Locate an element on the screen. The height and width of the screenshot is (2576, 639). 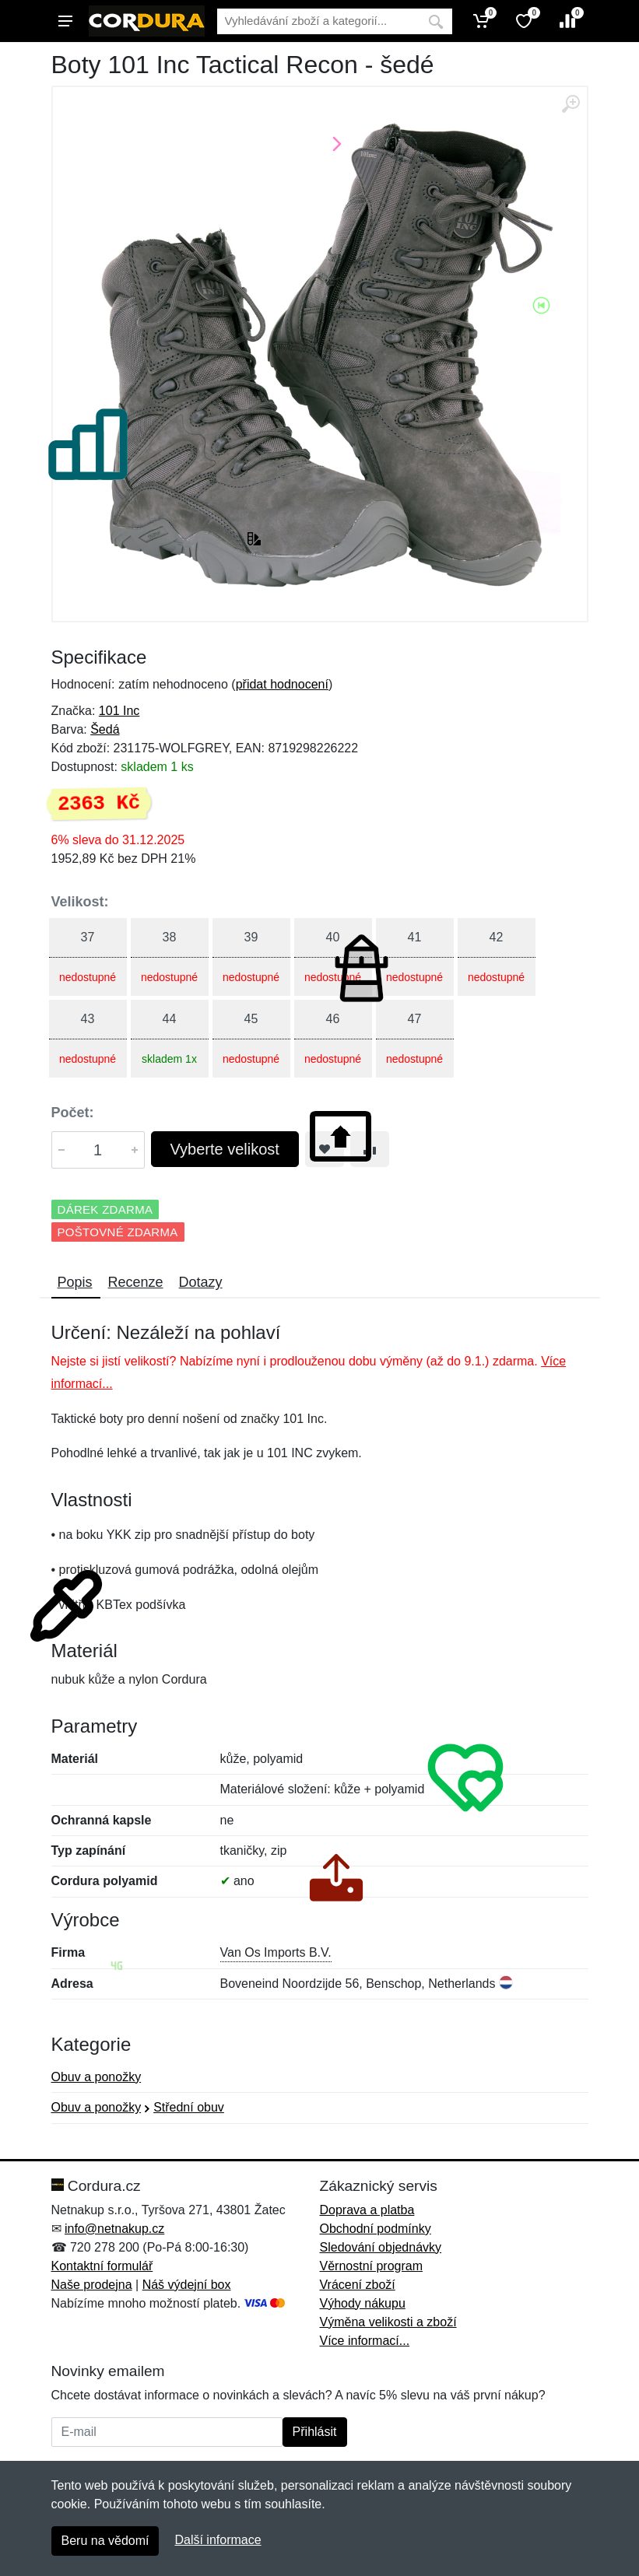
present to all participants is located at coordinates (340, 1136).